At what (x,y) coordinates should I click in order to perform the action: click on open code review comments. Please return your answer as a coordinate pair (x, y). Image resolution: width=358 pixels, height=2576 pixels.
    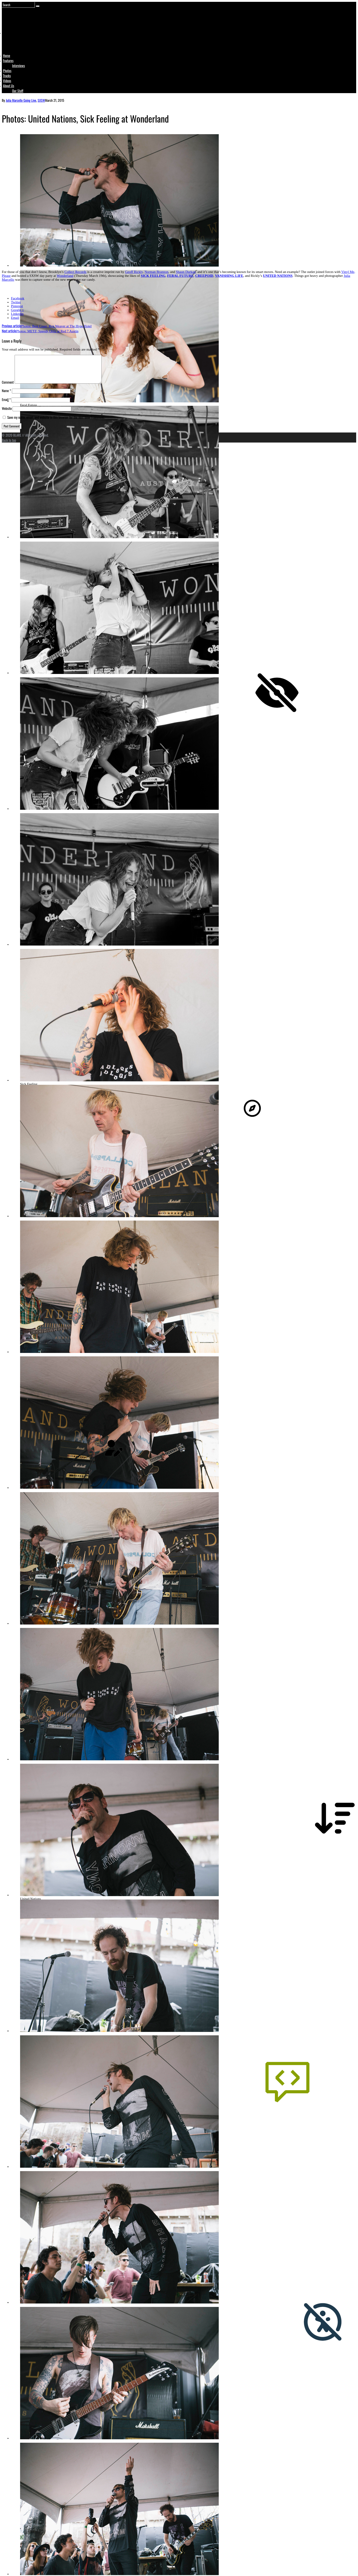
    Looking at the image, I should click on (287, 2081).